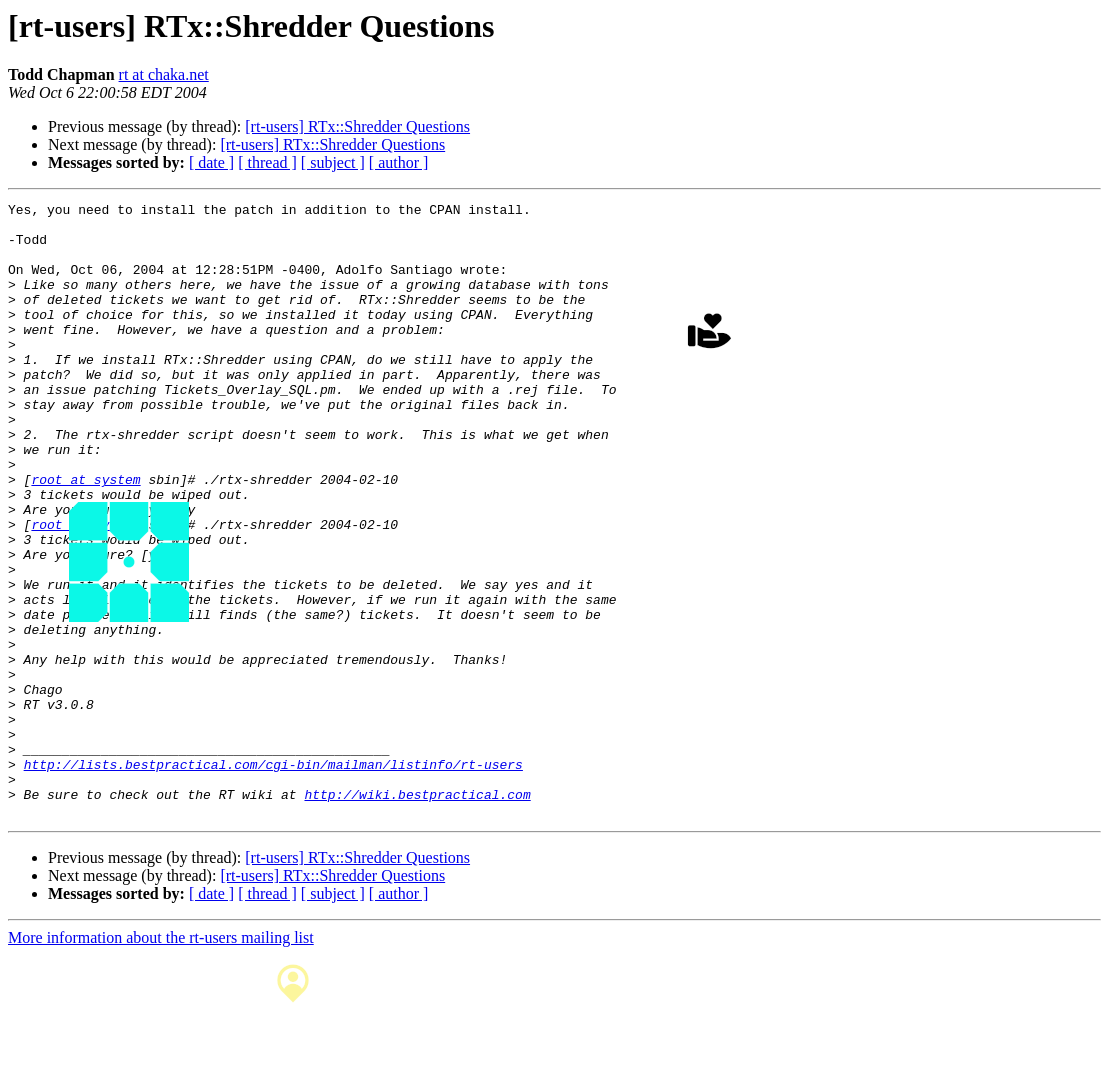  Describe the element at coordinates (129, 562) in the screenshot. I see `wpengine brand logo` at that location.